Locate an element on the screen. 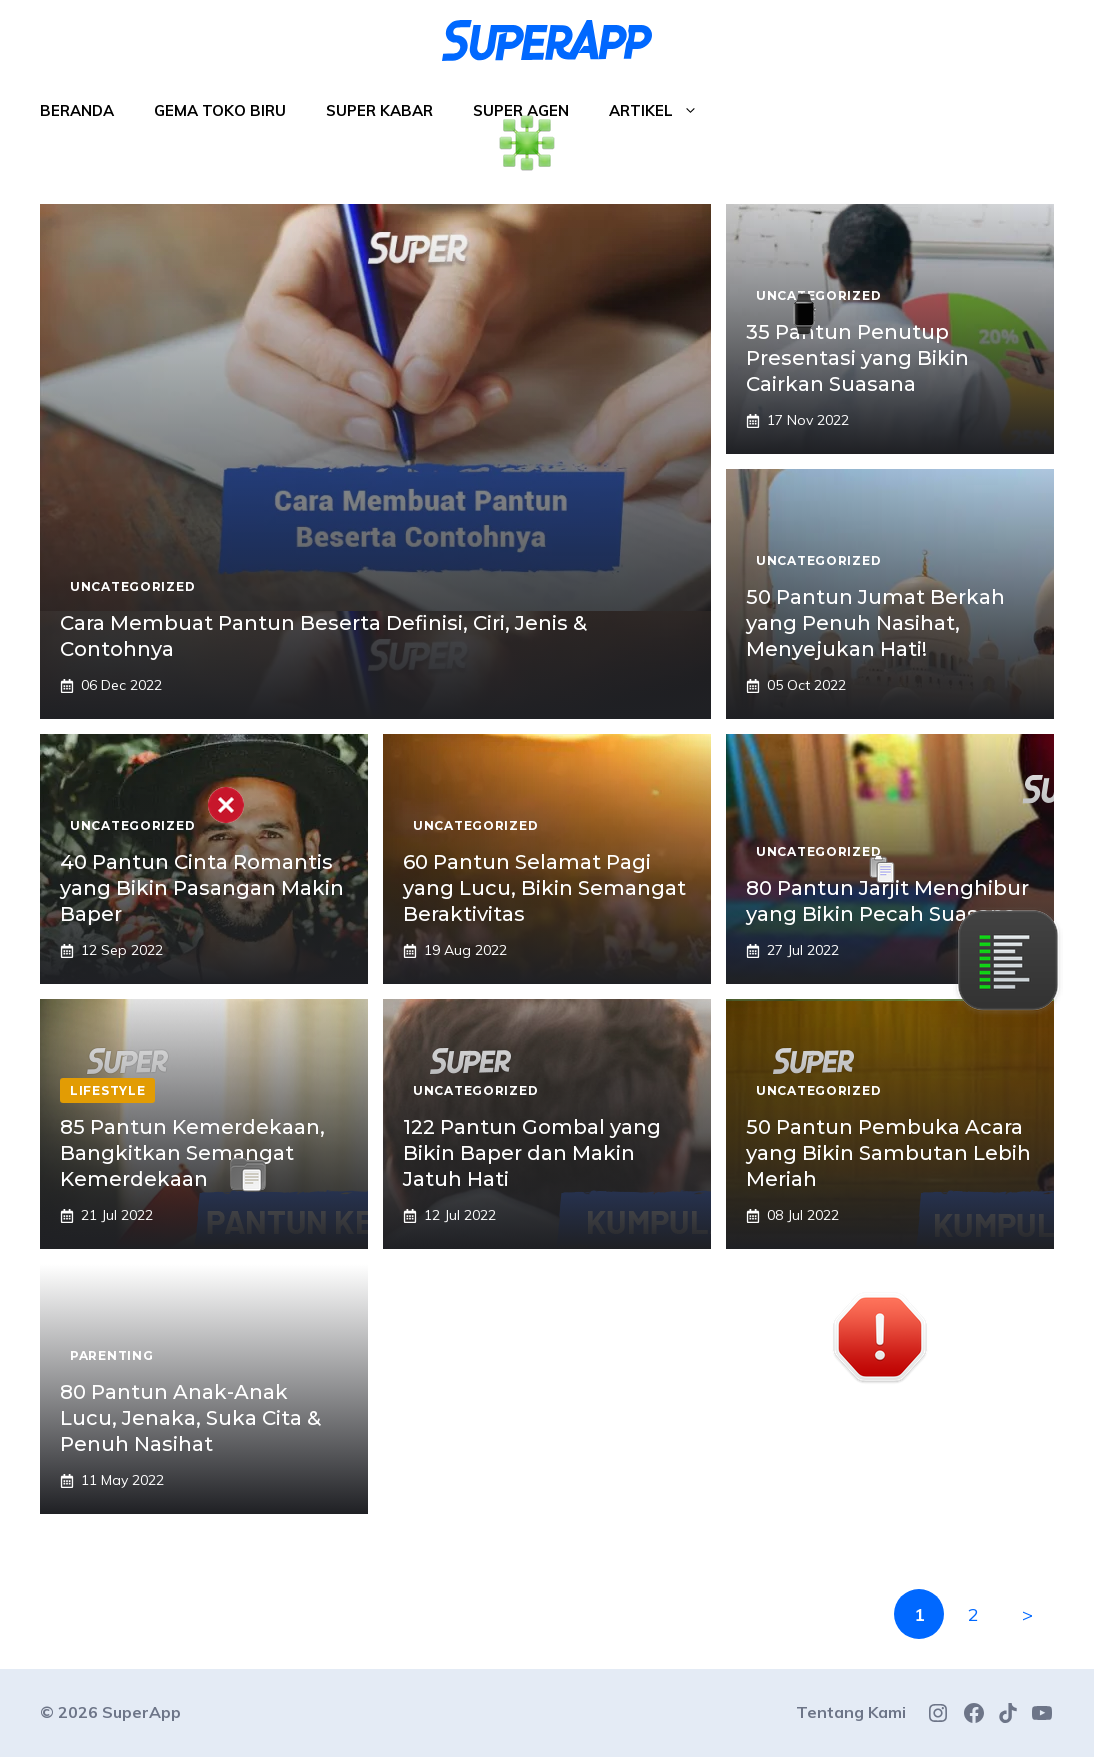  access startup disk and boot preferences is located at coordinates (1008, 962).